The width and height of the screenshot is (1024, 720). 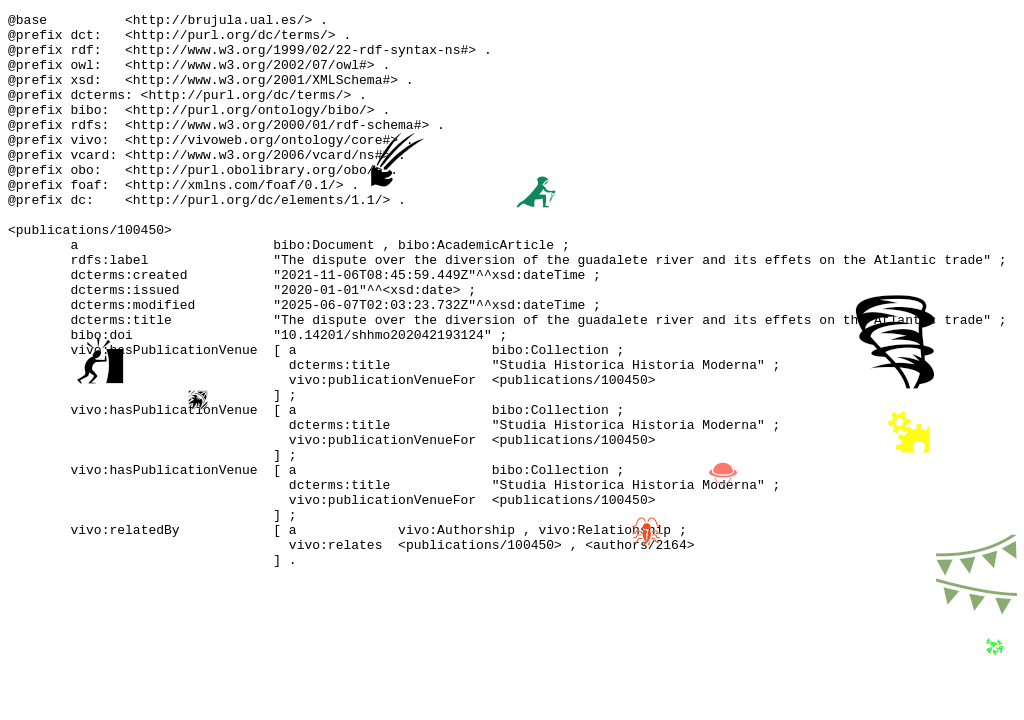 What do you see at coordinates (198, 400) in the screenshot?
I see `activate boost or turbo mode` at bounding box center [198, 400].